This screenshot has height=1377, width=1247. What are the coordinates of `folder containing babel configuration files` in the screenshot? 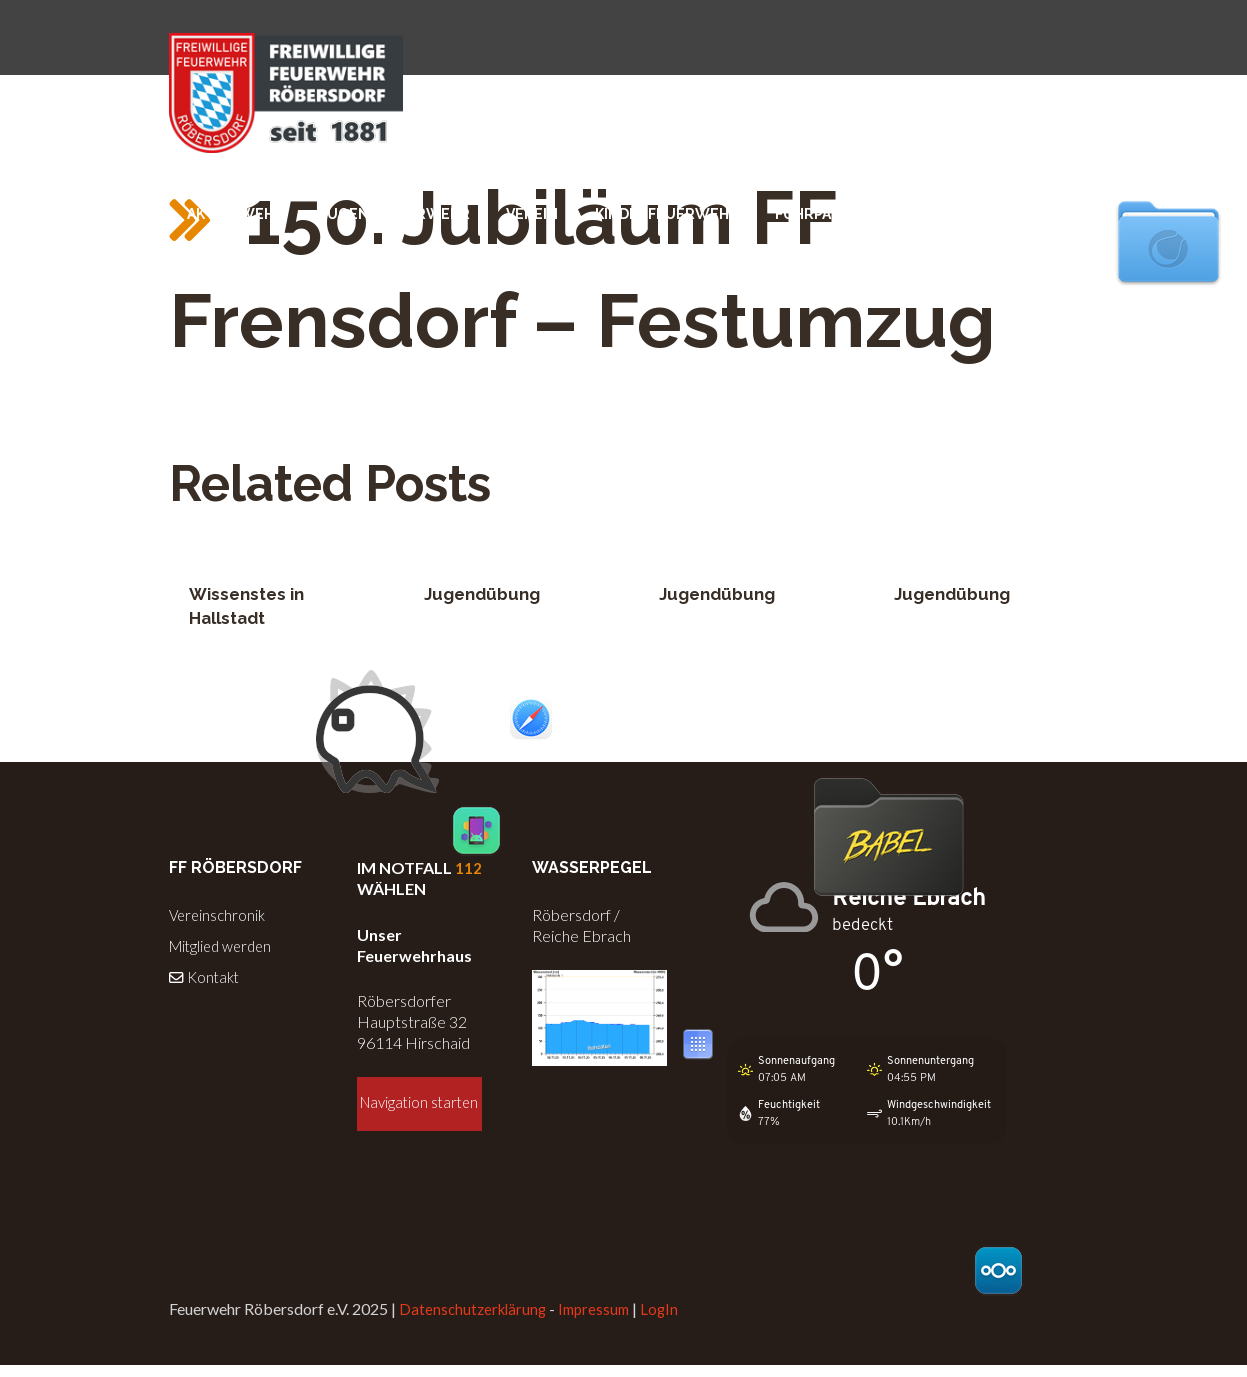 It's located at (888, 841).